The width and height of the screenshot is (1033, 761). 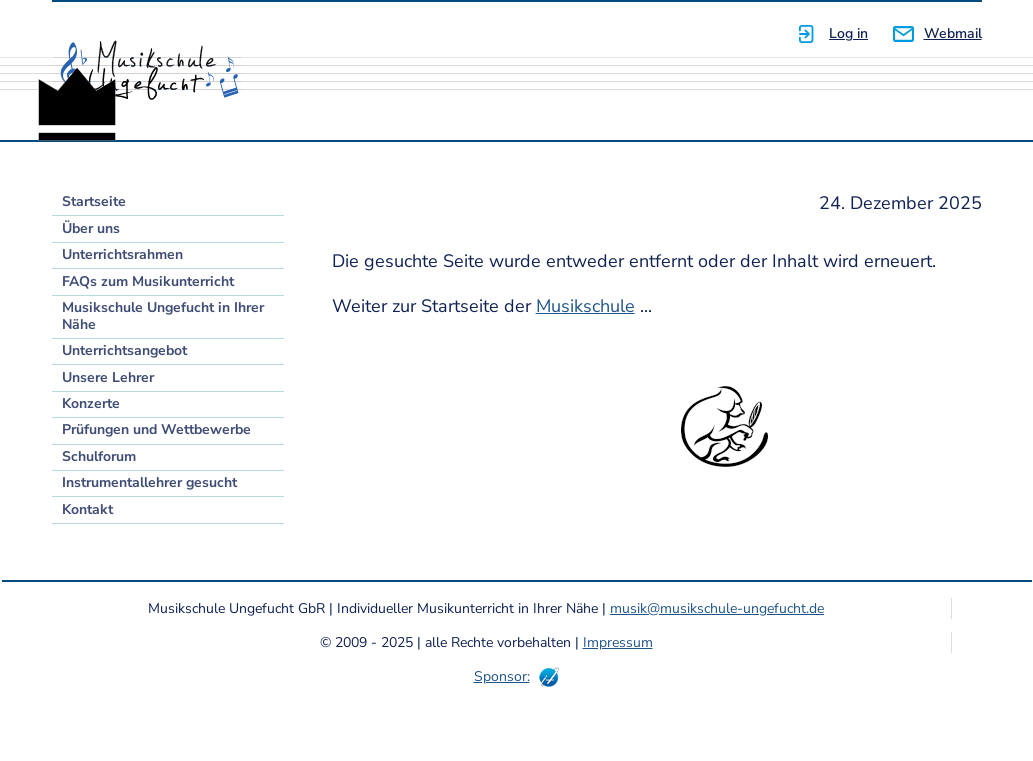 What do you see at coordinates (77, 106) in the screenshot?
I see `indicates VIP or premium membership status` at bounding box center [77, 106].